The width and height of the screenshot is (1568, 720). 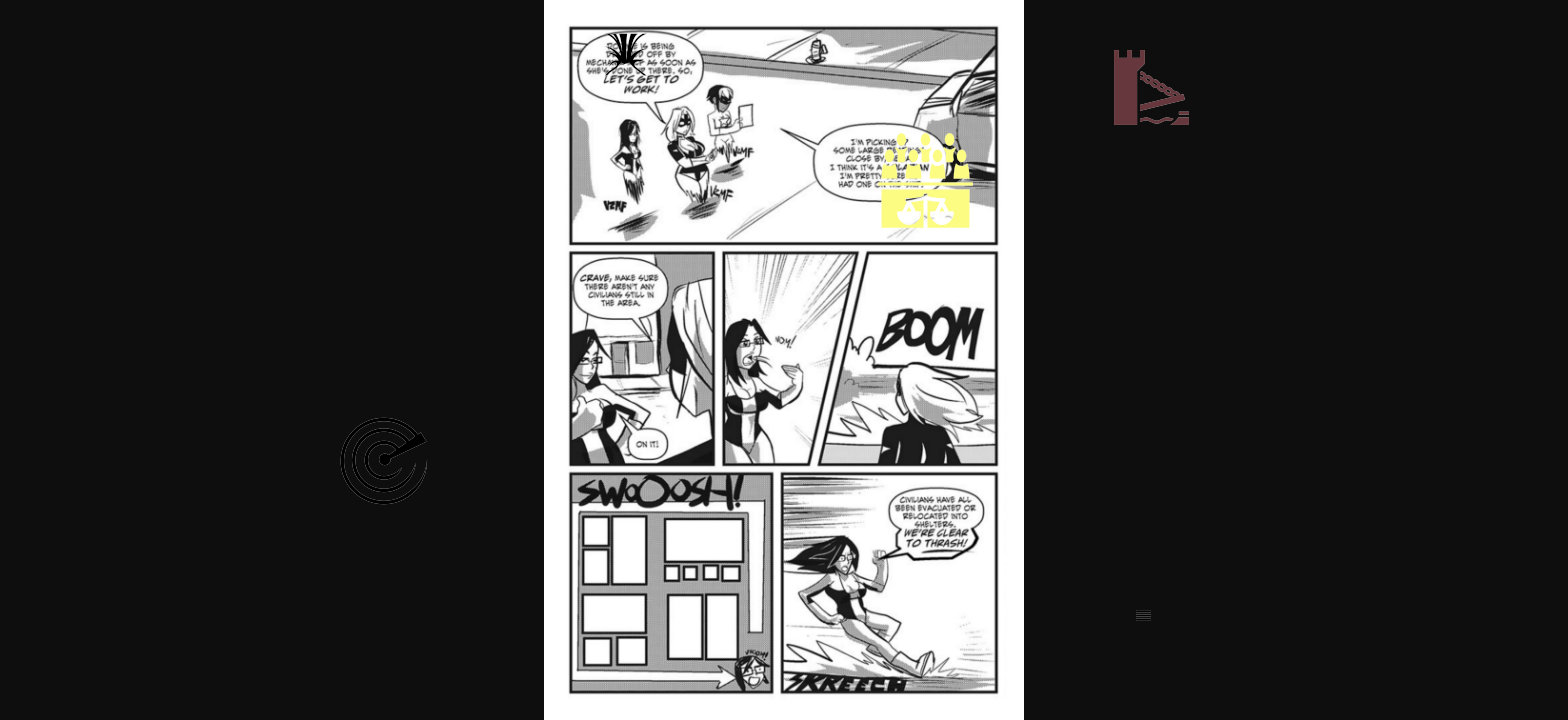 I want to click on indicates volcanic activity or hazard in a game, so click(x=625, y=54).